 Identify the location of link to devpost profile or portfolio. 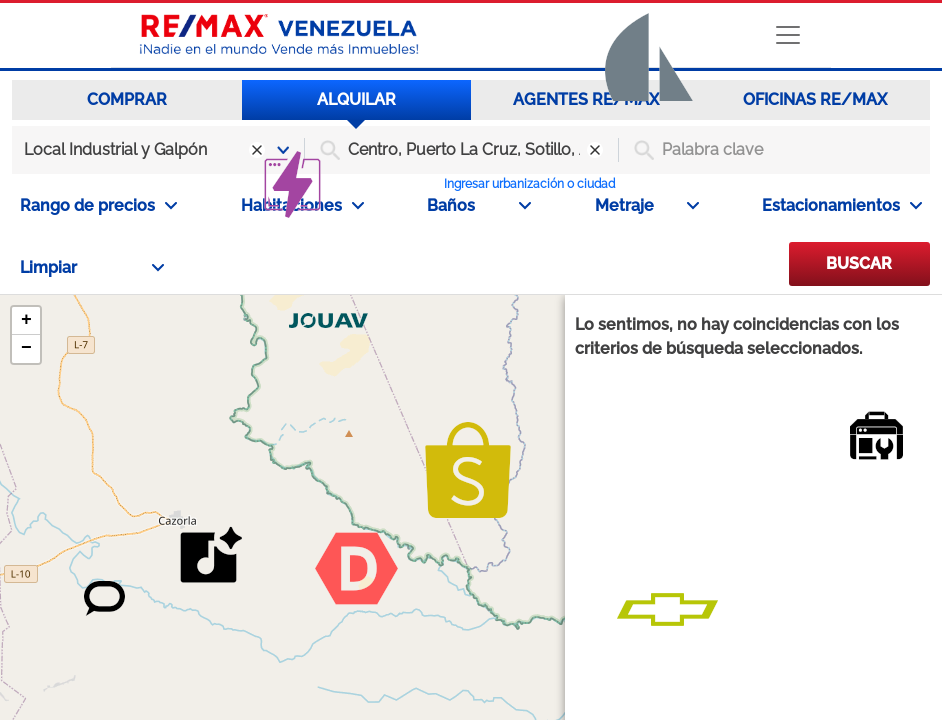
(356, 568).